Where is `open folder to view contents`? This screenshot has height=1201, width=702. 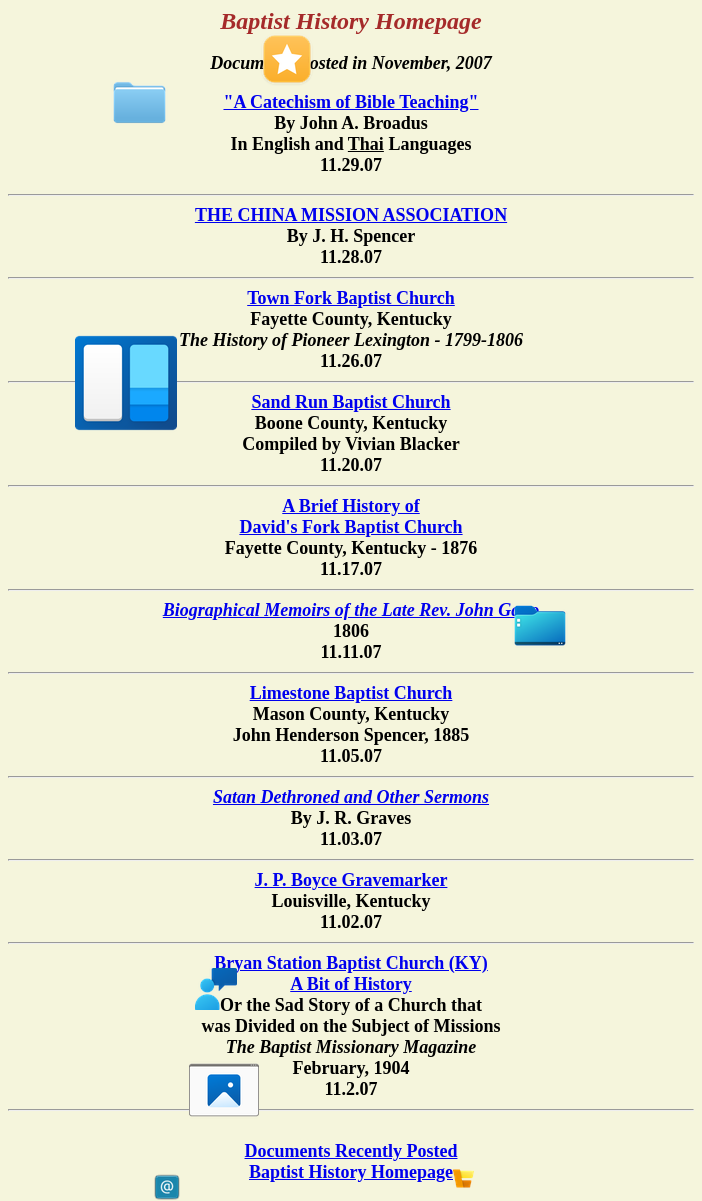
open folder to view contents is located at coordinates (139, 102).